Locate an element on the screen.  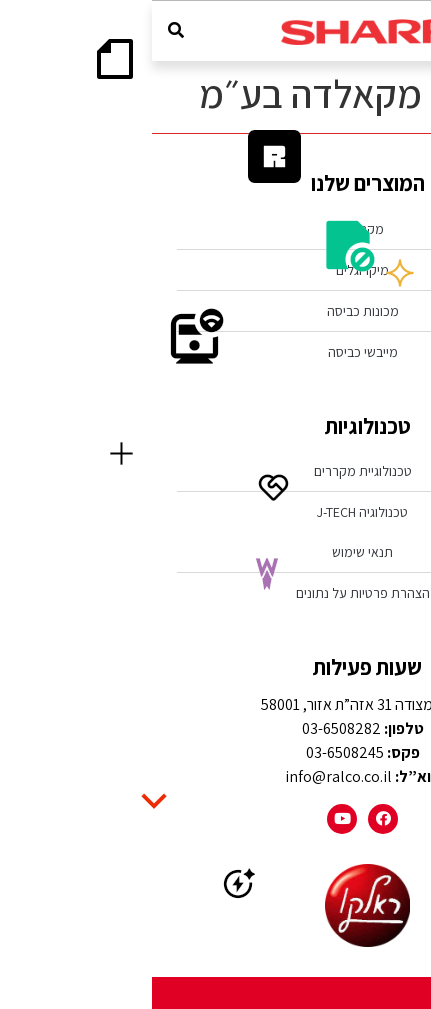
access AI-enhanced DVD or media features is located at coordinates (238, 884).